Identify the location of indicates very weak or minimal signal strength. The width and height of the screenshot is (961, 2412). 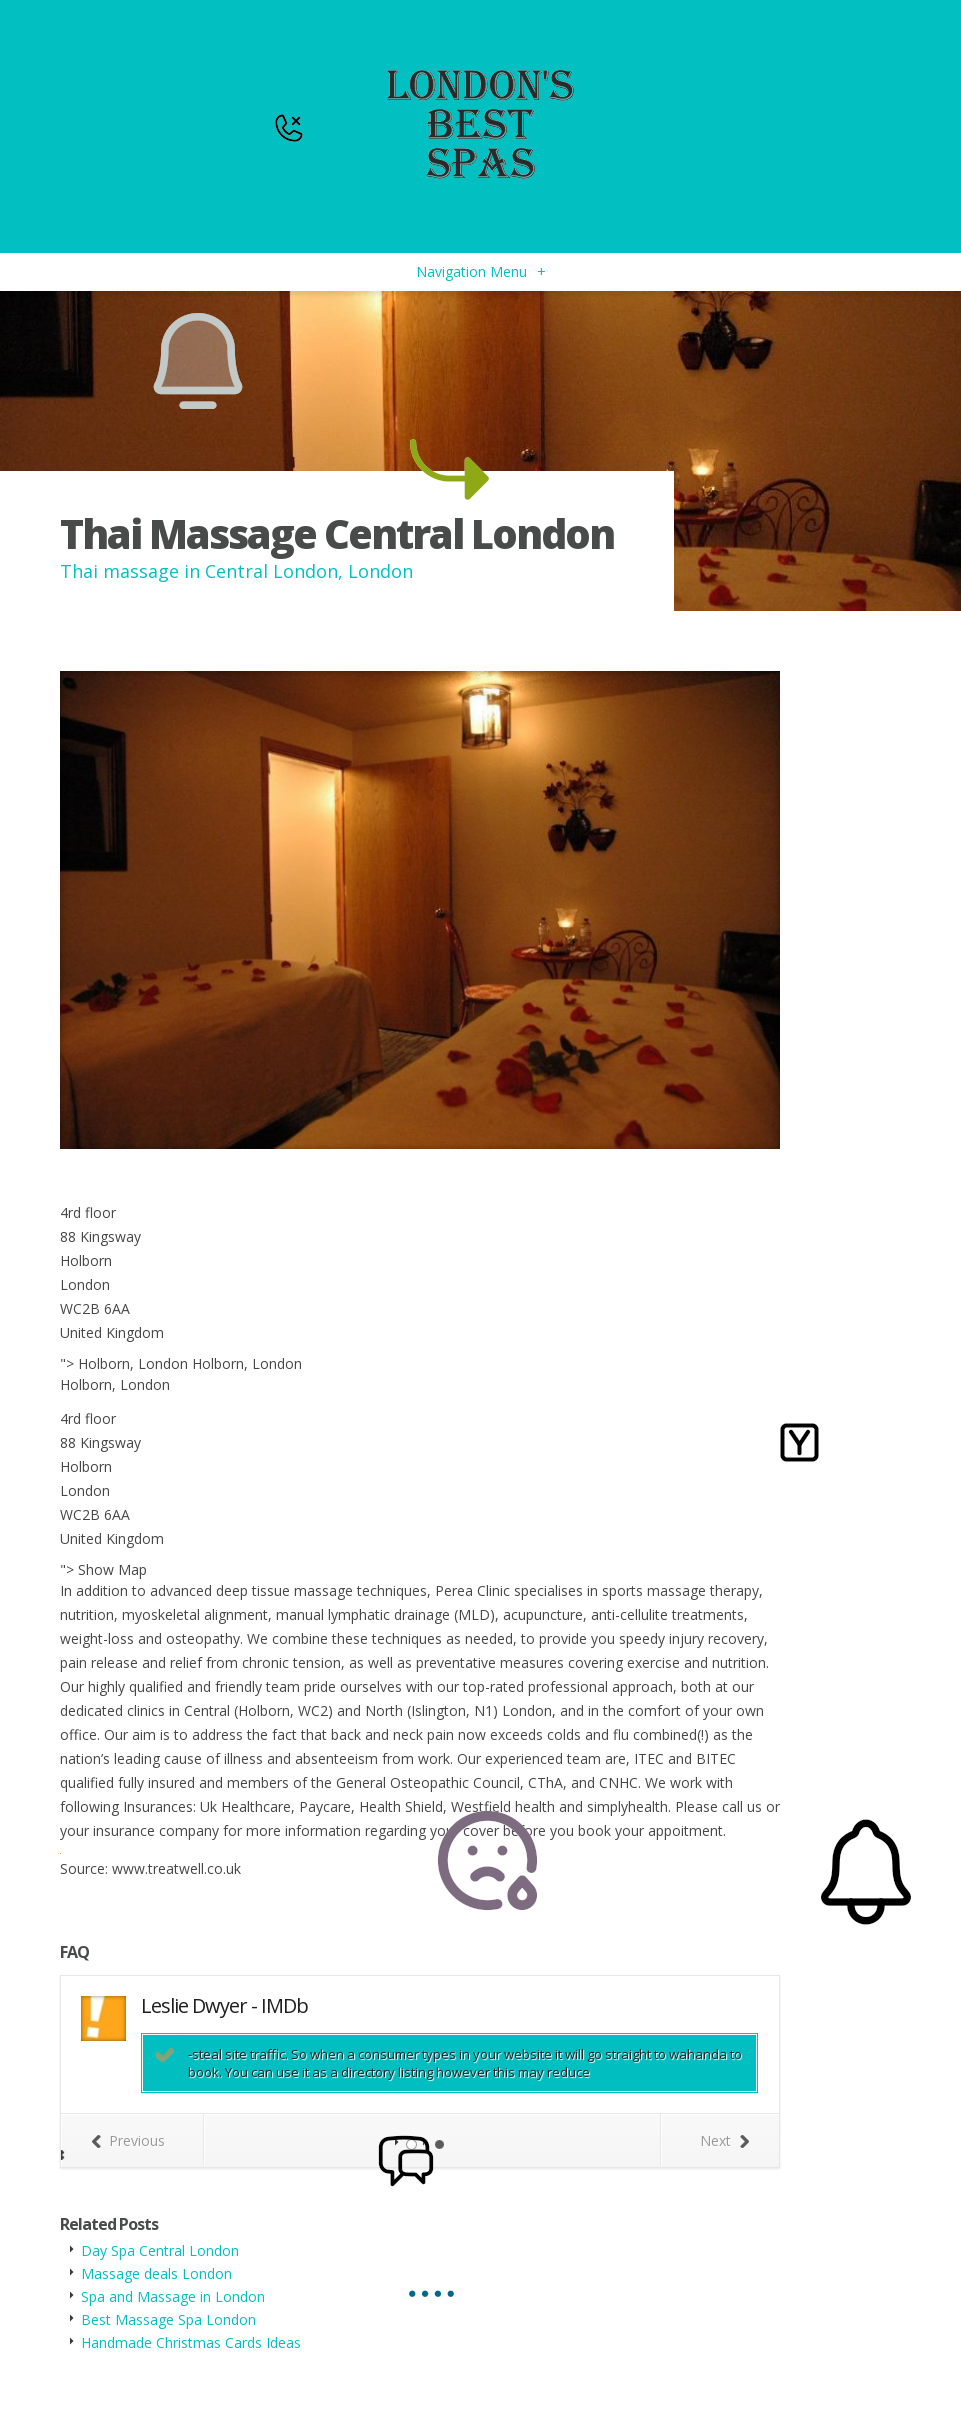
(431, 2274).